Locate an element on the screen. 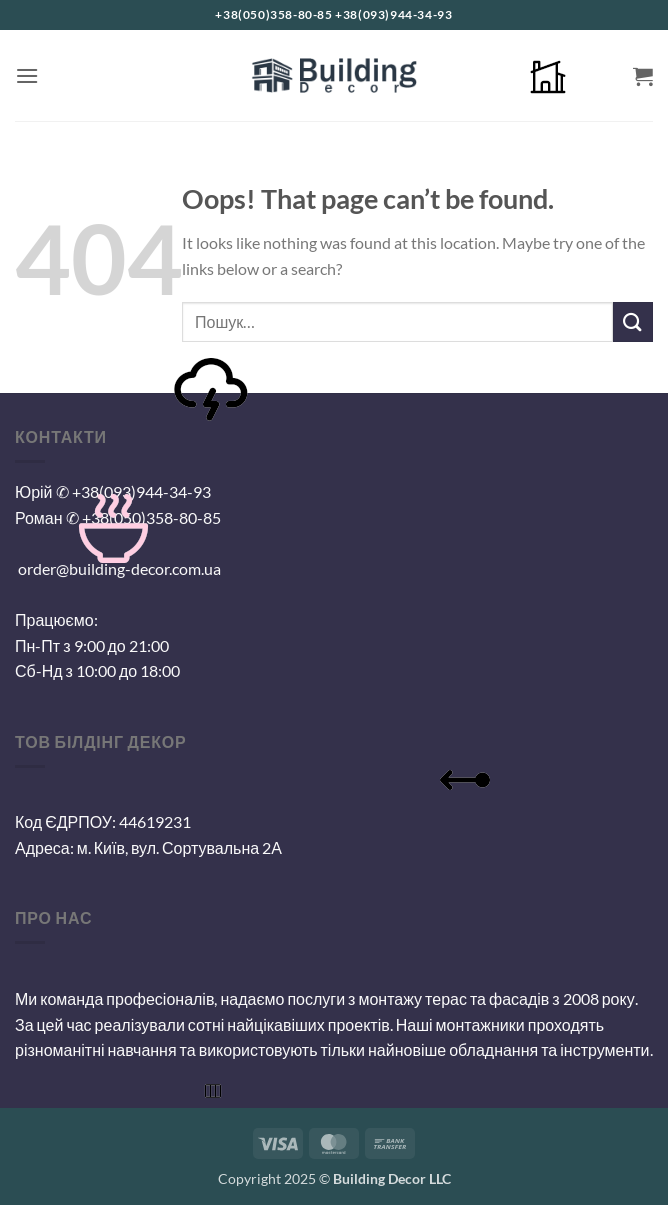 The image size is (668, 1205). view food or meal options is located at coordinates (113, 528).